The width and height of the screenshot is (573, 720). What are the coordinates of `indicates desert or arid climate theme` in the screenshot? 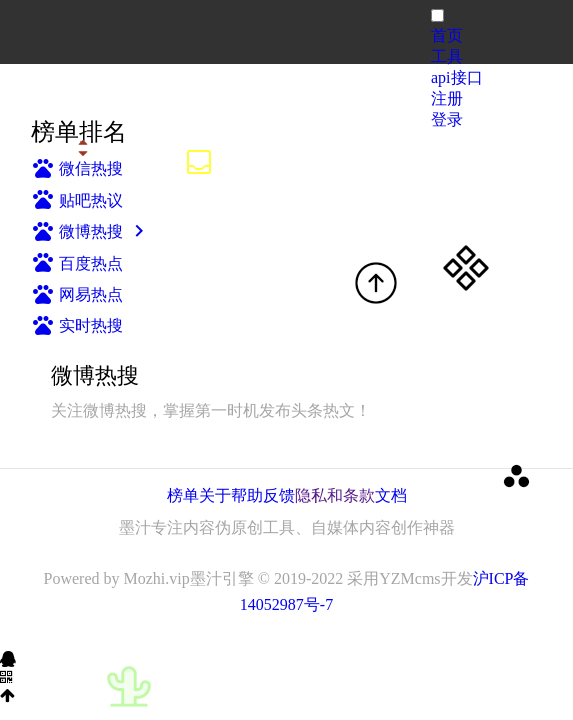 It's located at (129, 688).